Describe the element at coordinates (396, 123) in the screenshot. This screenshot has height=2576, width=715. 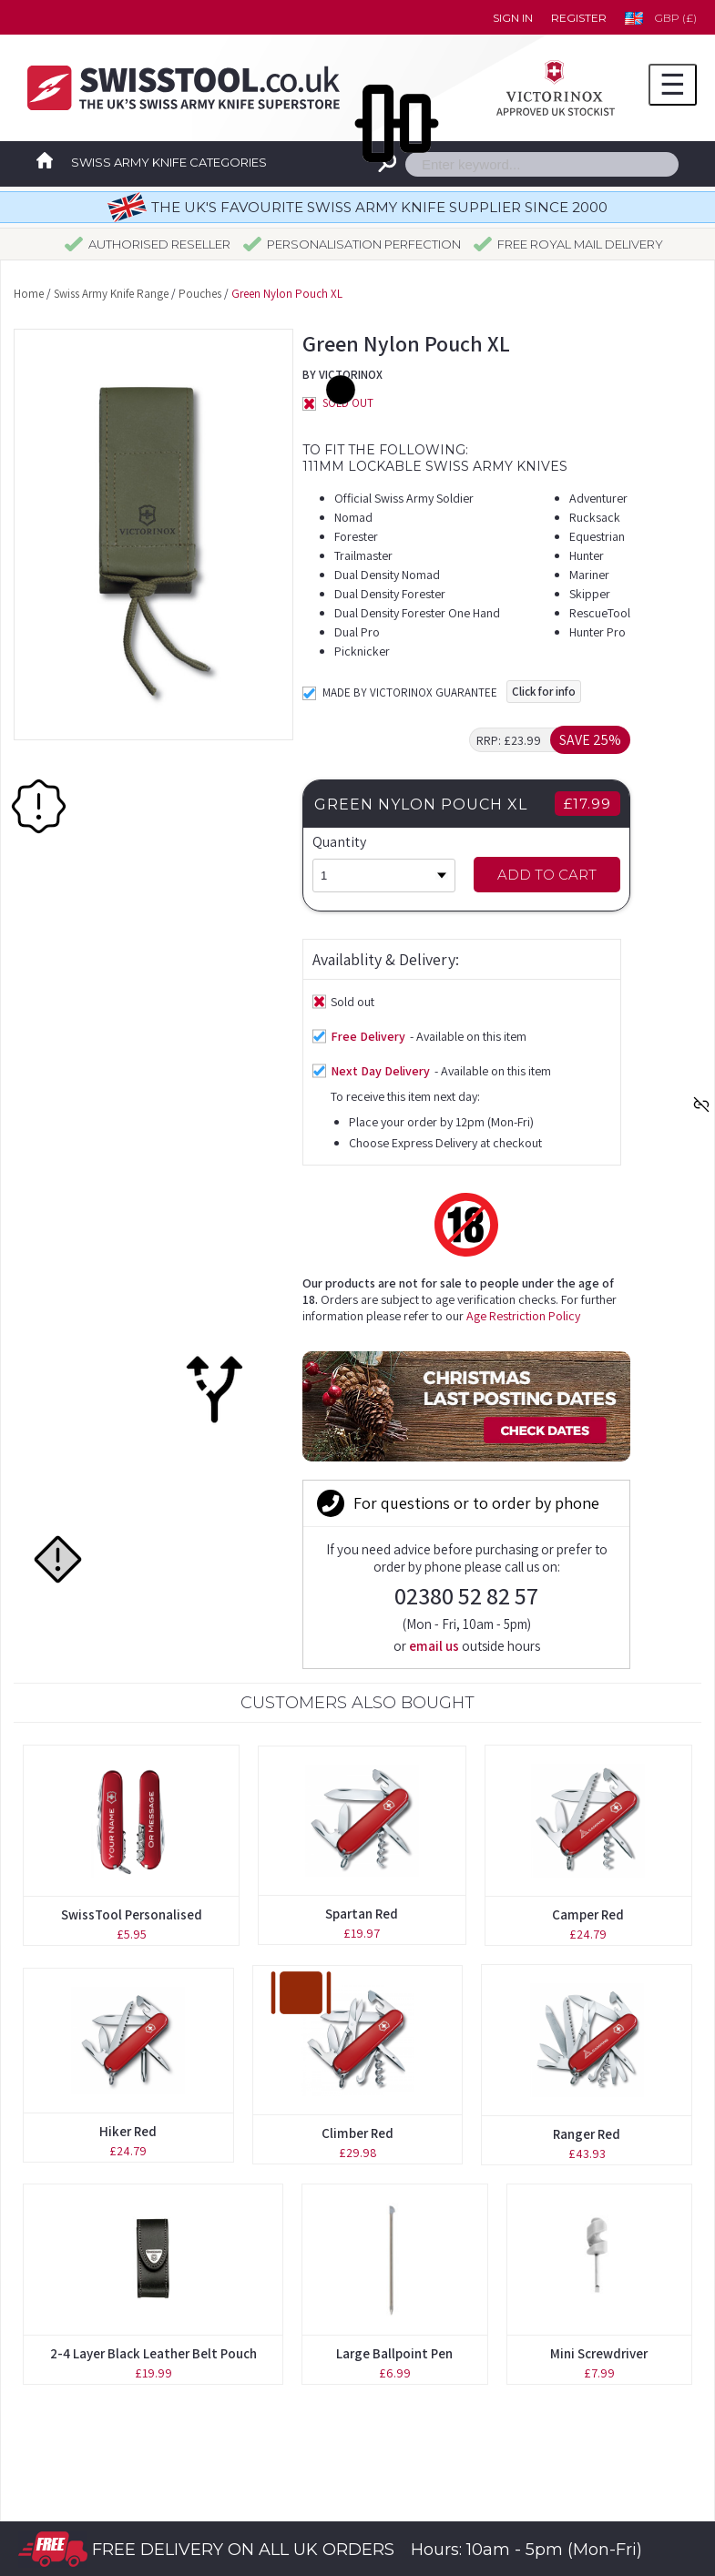
I see `align objects to vertical center` at that location.